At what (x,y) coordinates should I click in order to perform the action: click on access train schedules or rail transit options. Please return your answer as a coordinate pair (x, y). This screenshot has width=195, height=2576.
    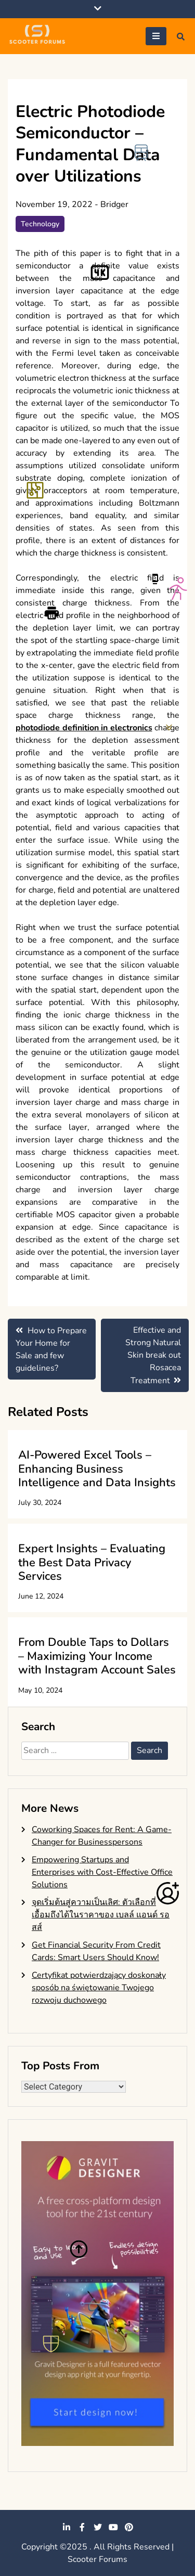
    Looking at the image, I should click on (141, 152).